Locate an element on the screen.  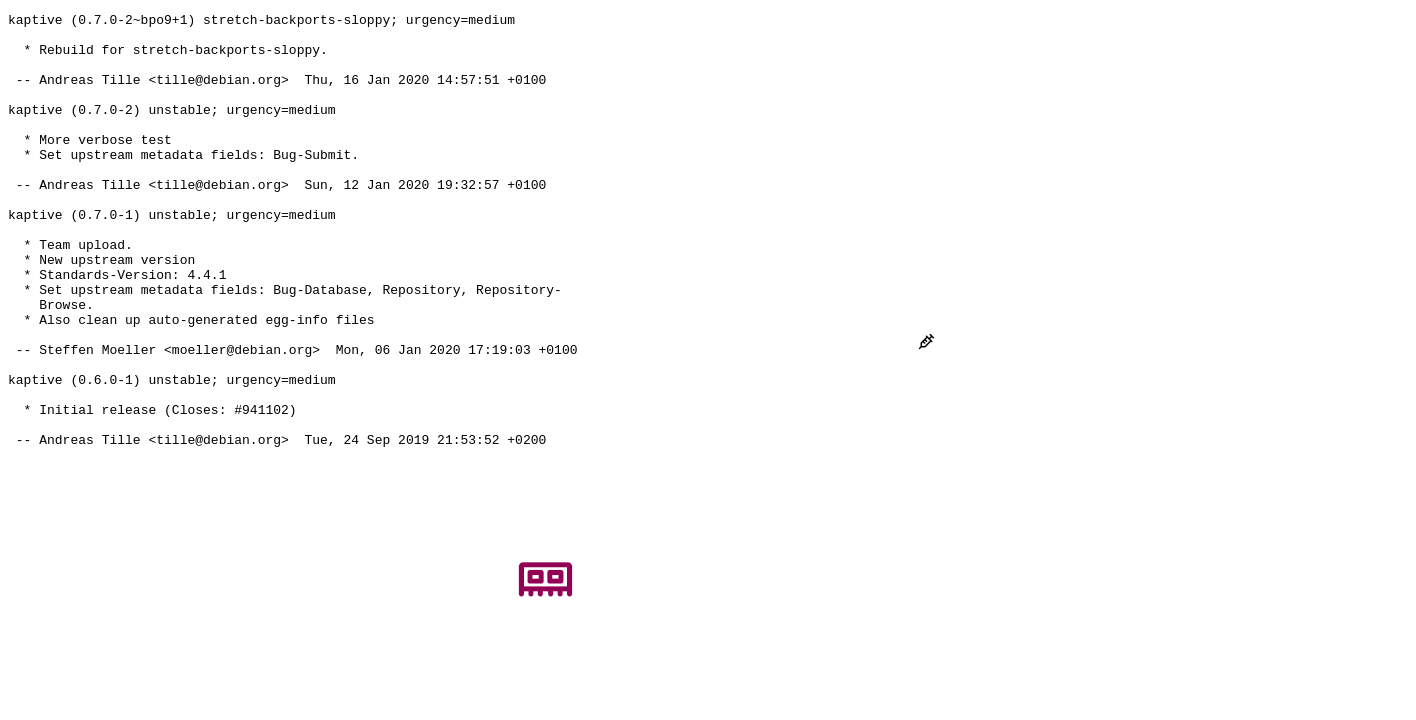
access medical or health information is located at coordinates (926, 341).